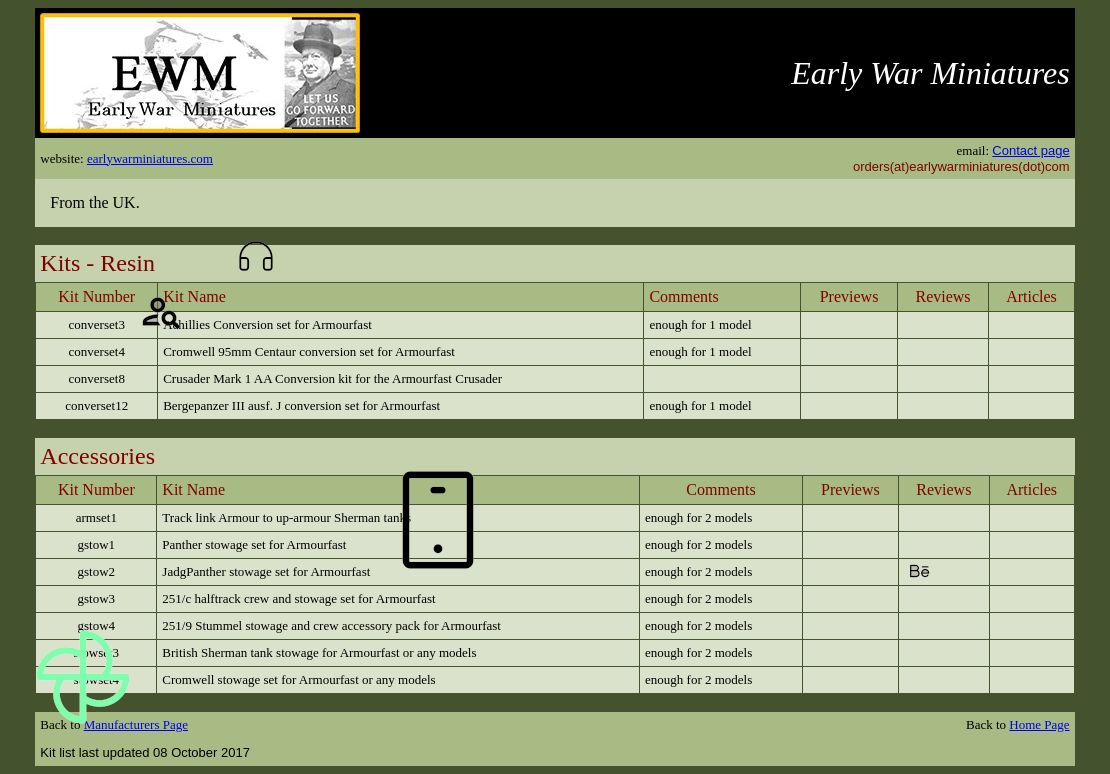  What do you see at coordinates (161, 310) in the screenshot?
I see `search for a contact or user` at bounding box center [161, 310].